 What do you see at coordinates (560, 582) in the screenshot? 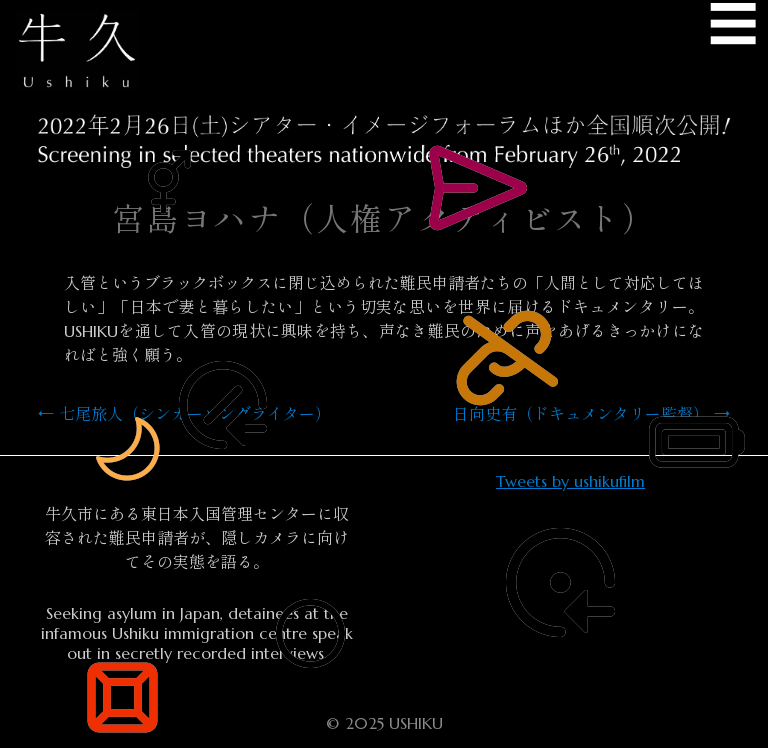
I see `indicates an issue is tracked by another item` at bounding box center [560, 582].